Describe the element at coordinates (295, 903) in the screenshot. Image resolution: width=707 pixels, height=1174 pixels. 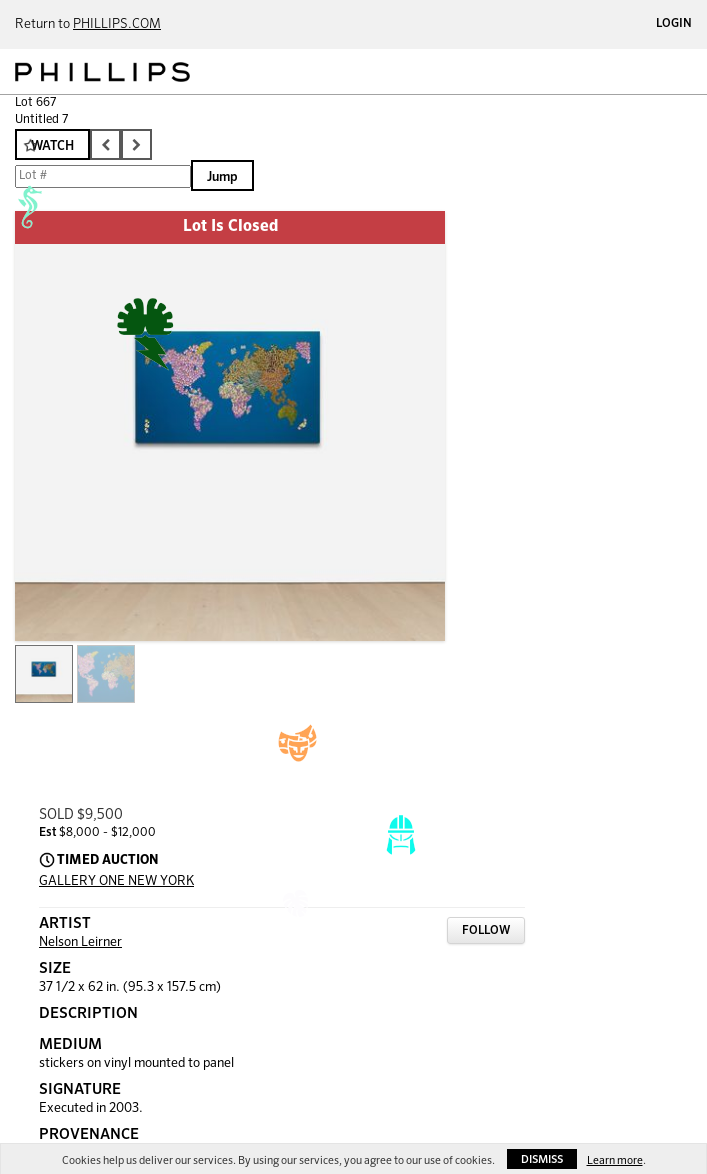
I see `decorative plant or nature-themed category icon` at that location.